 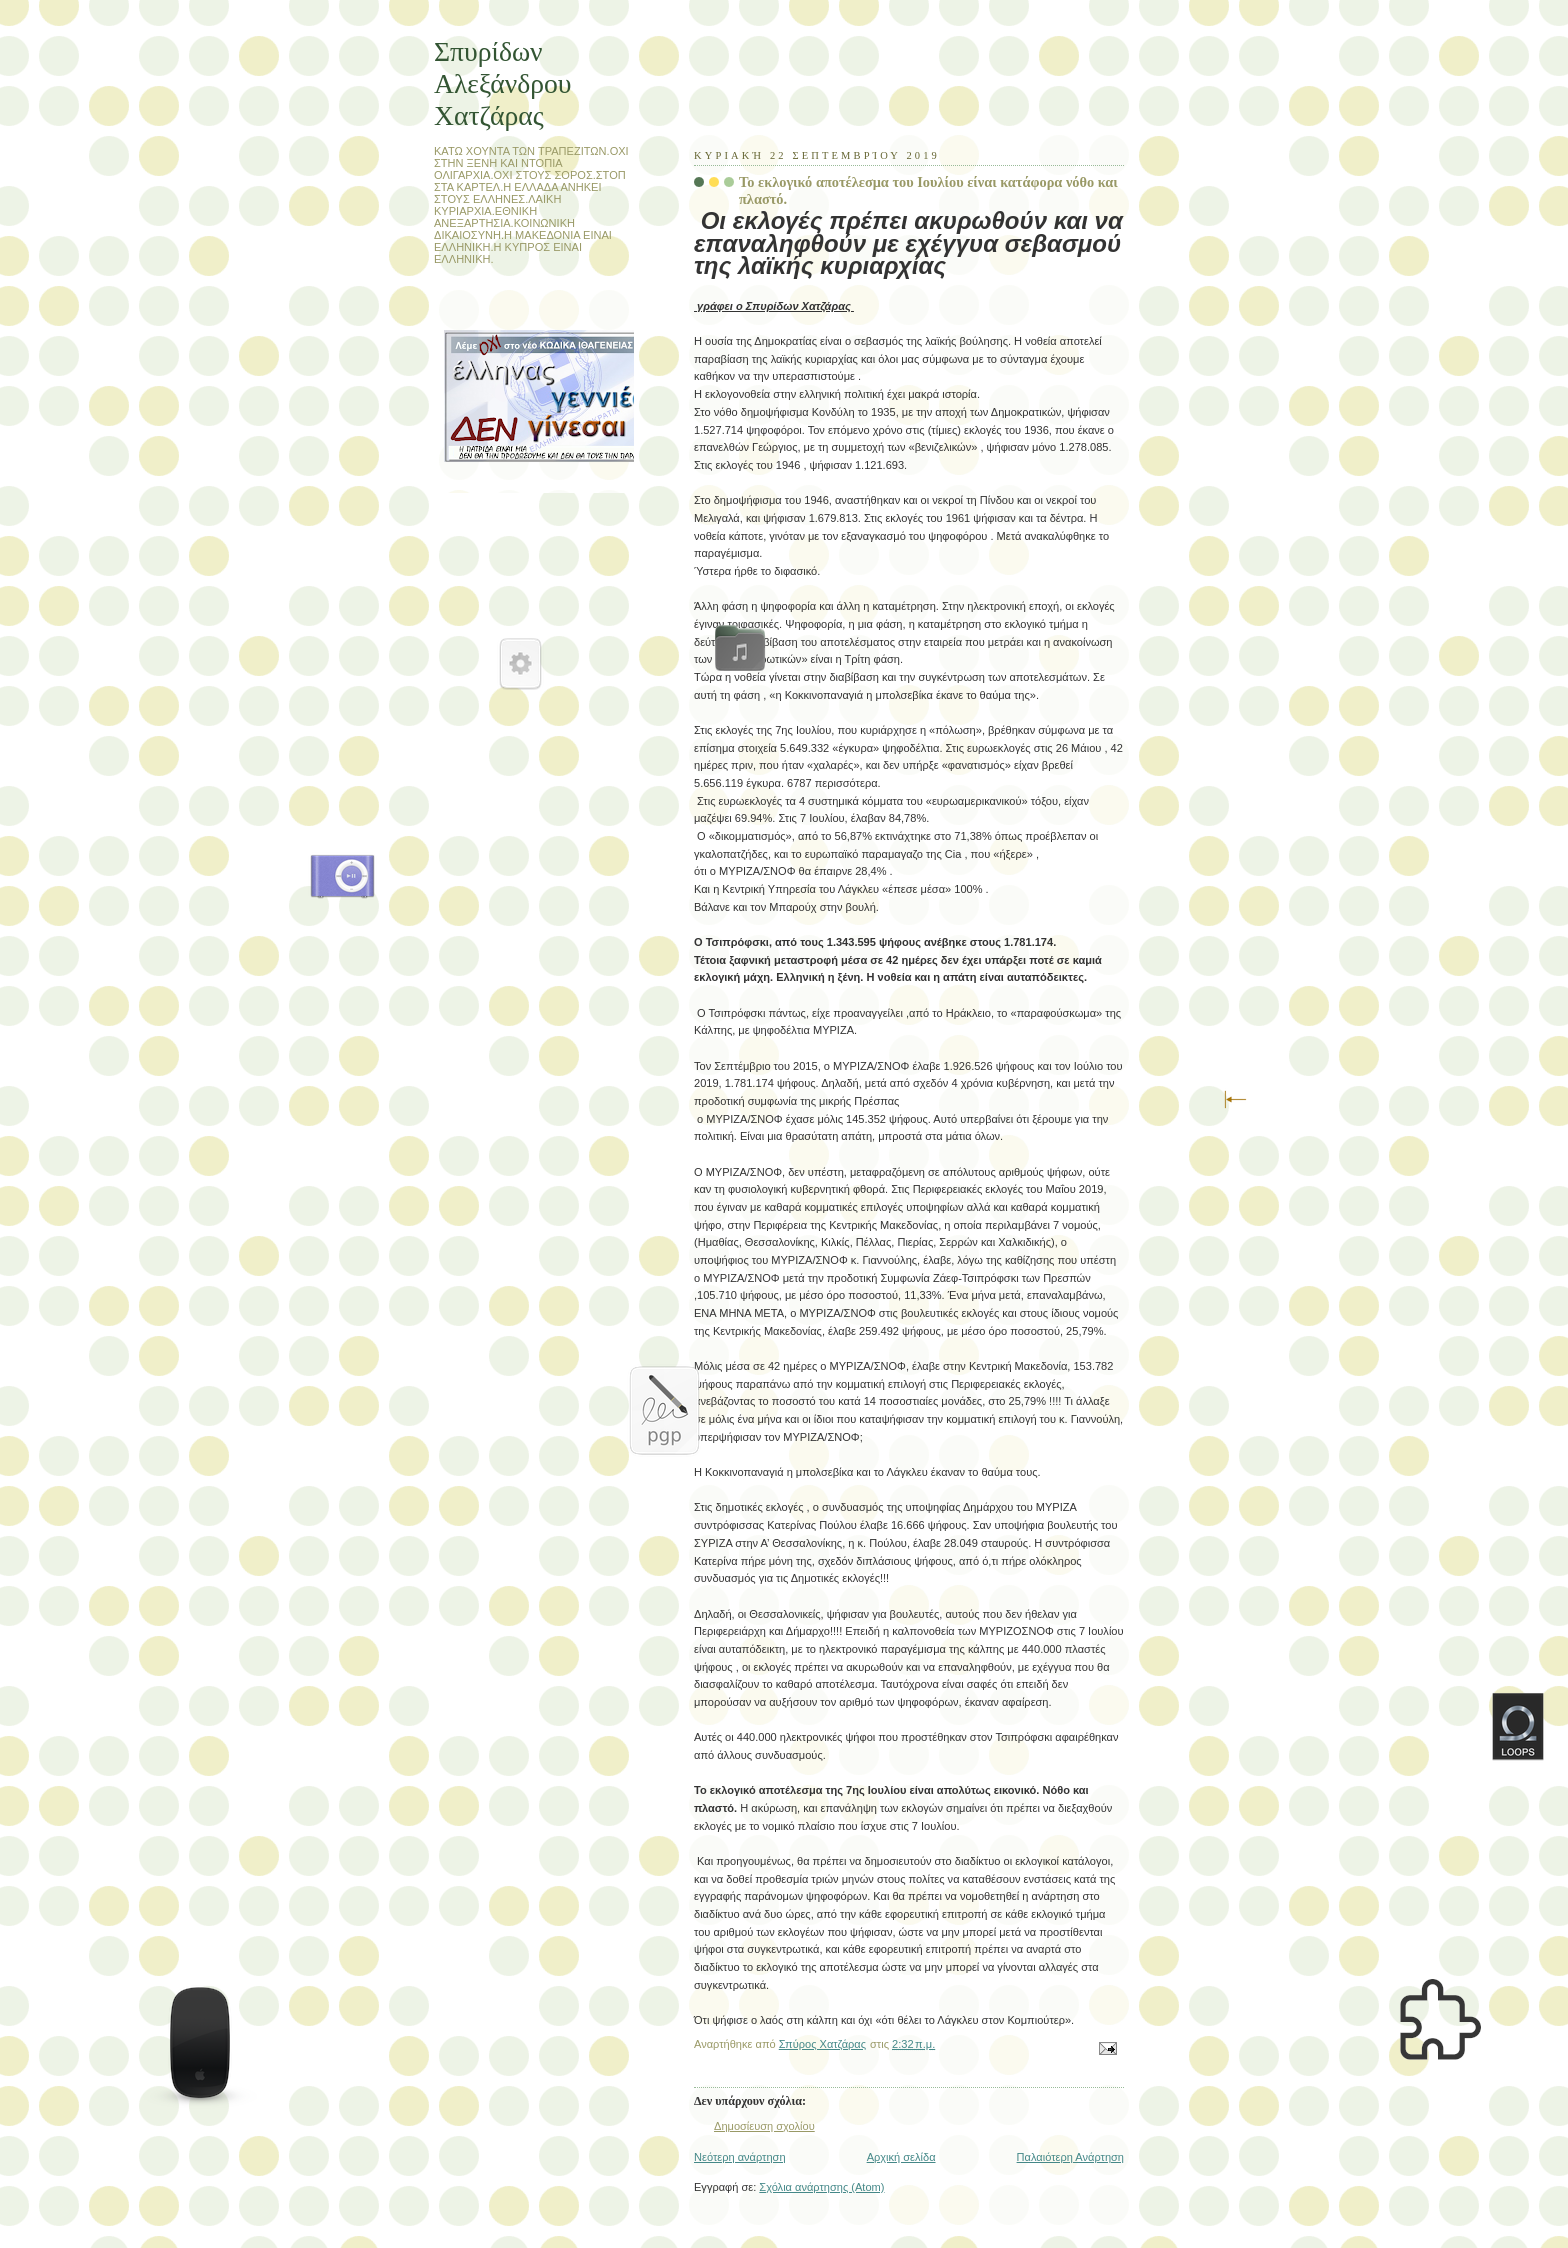 I want to click on iPod shuffle device connected, so click(x=342, y=864).